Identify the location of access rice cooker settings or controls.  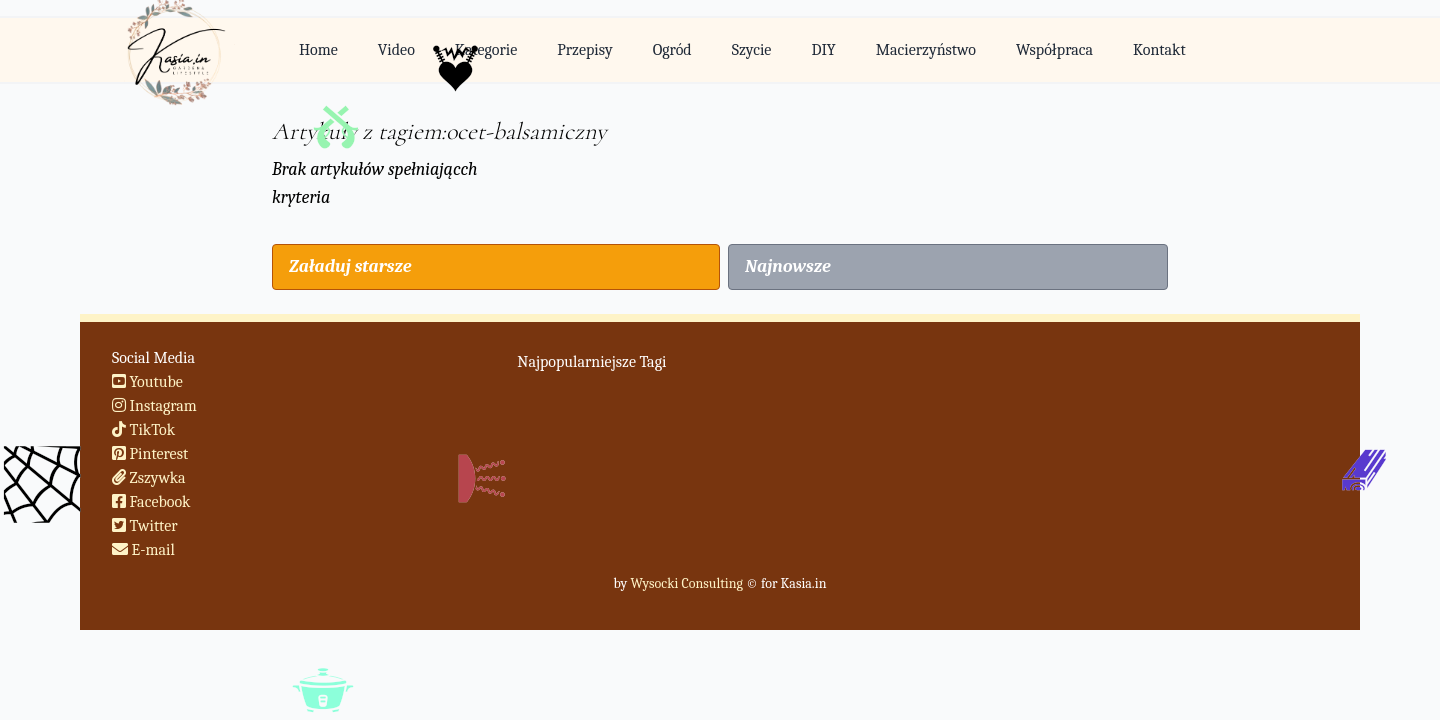
(323, 686).